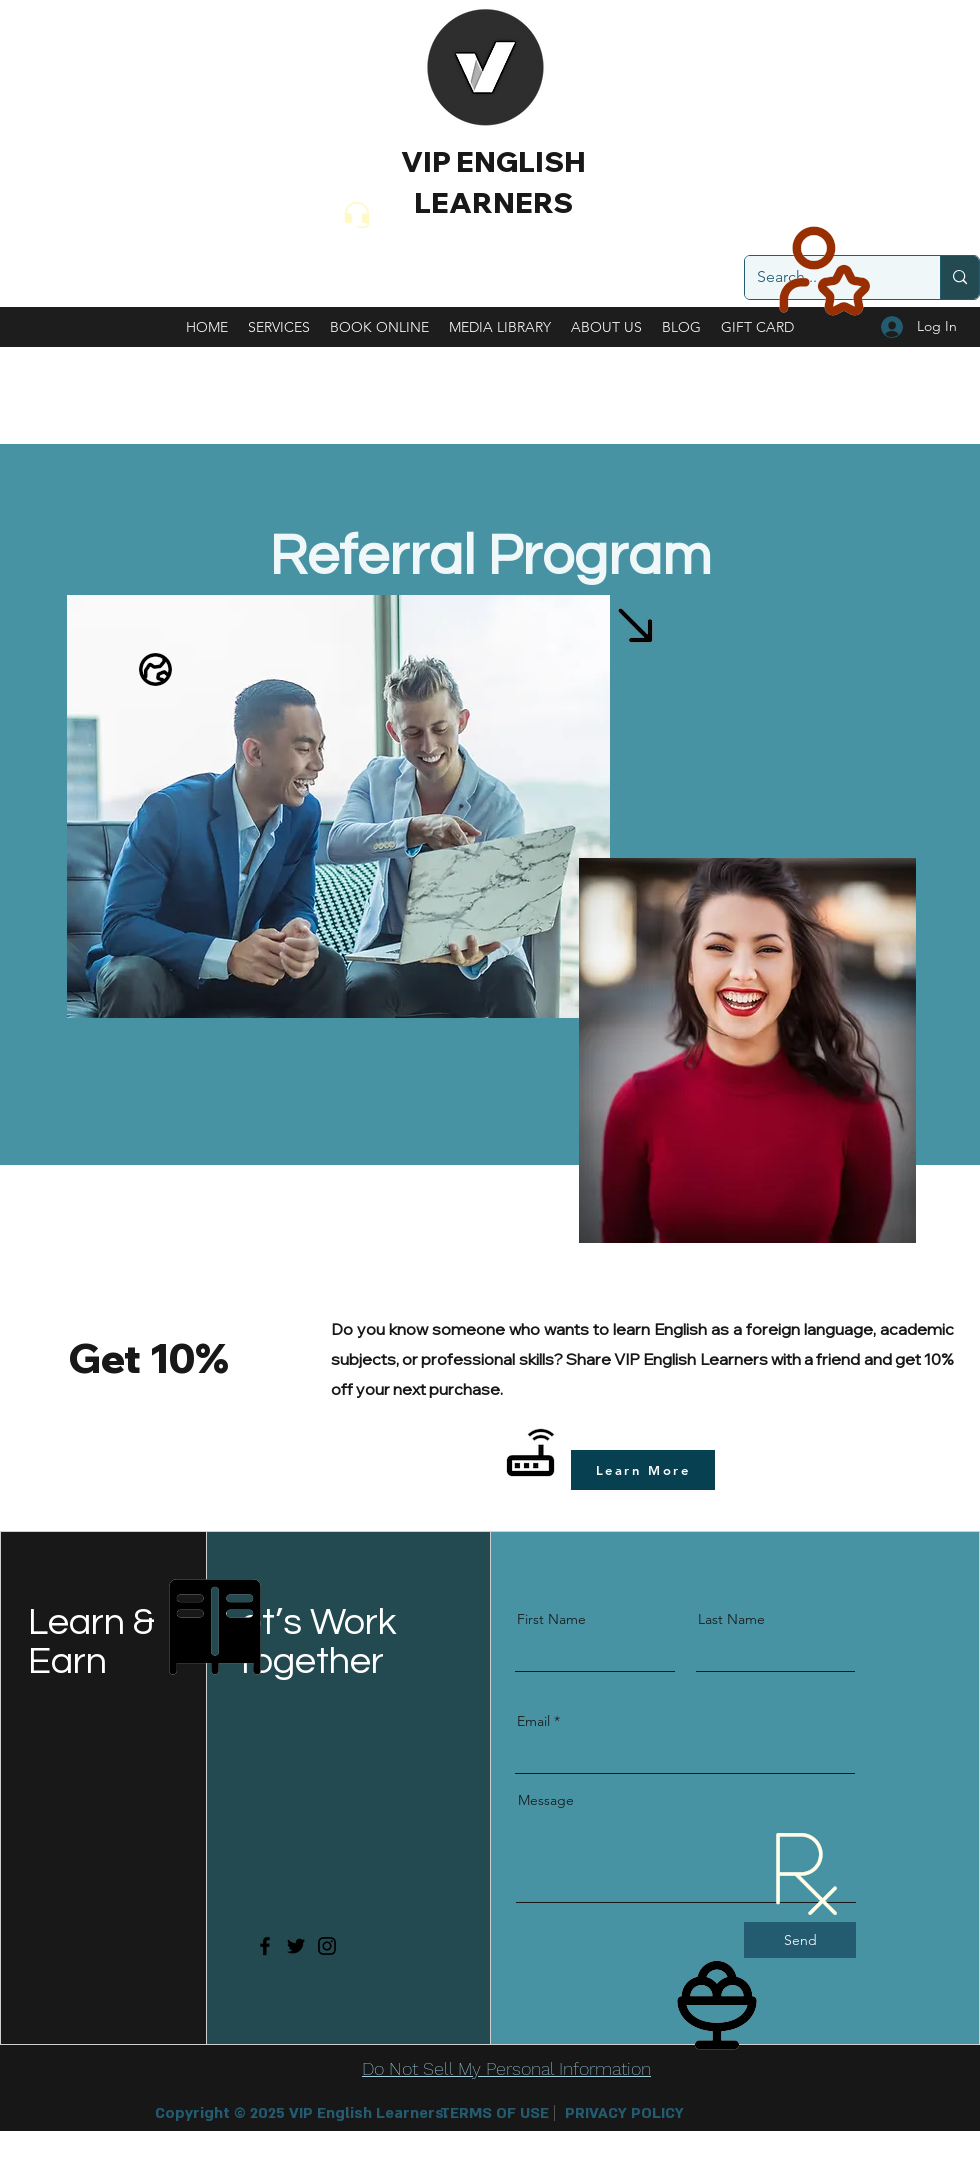  What do you see at coordinates (822, 269) in the screenshot?
I see `view favorite or starred user` at bounding box center [822, 269].